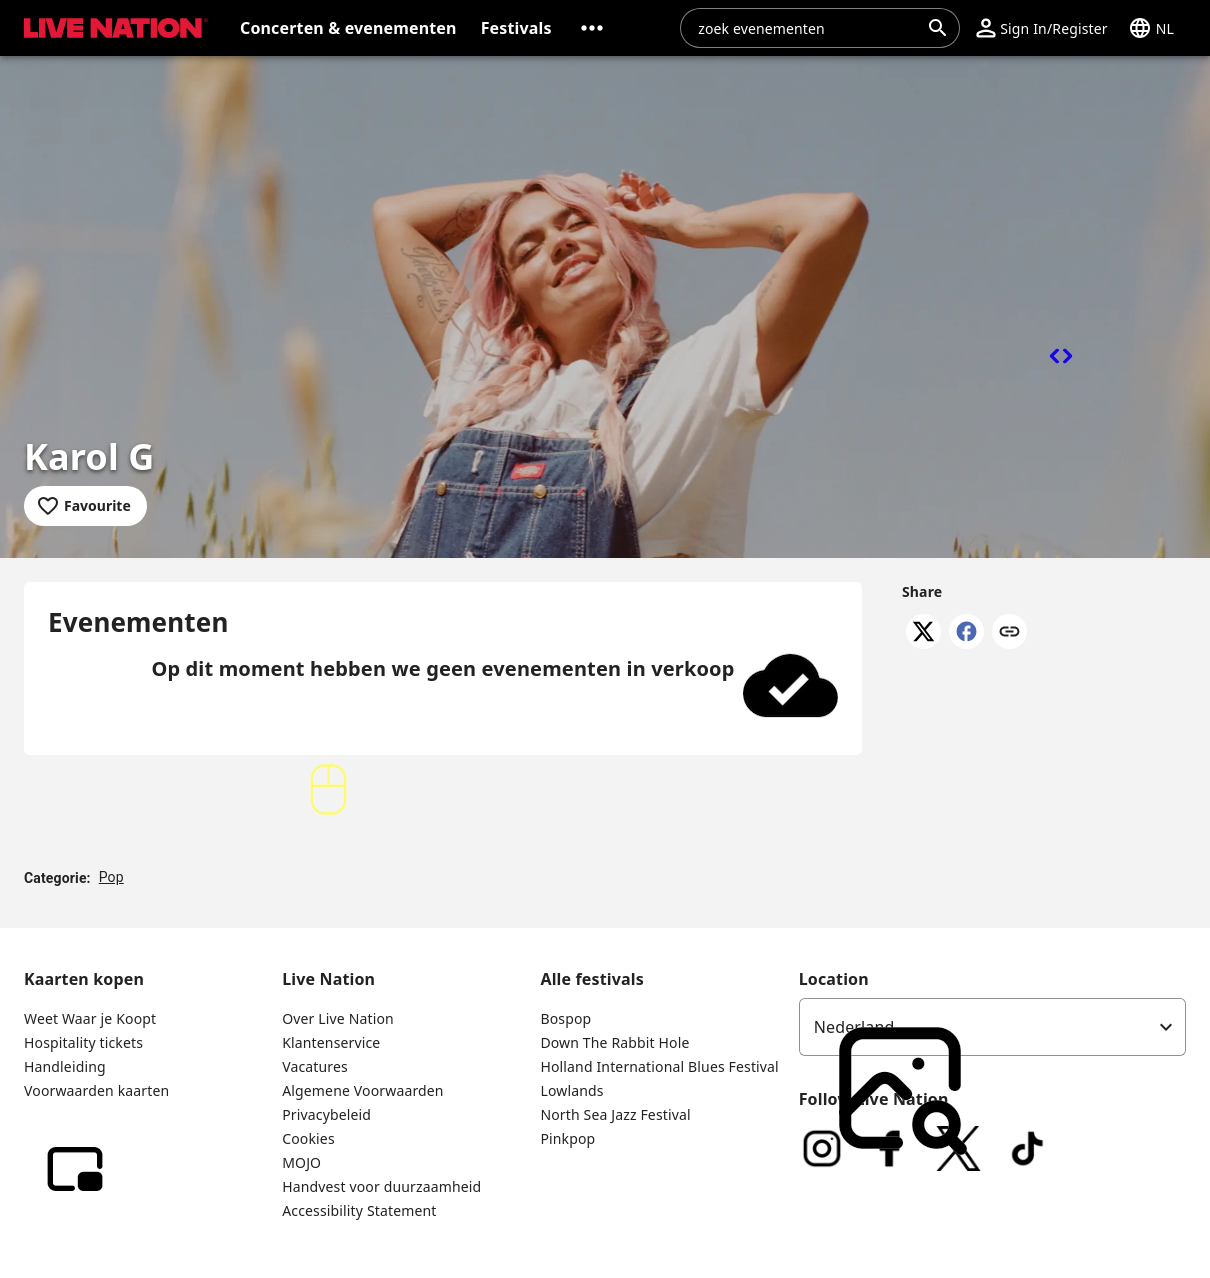 The width and height of the screenshot is (1210, 1278). Describe the element at coordinates (900, 1088) in the screenshot. I see `search through your photo library` at that location.